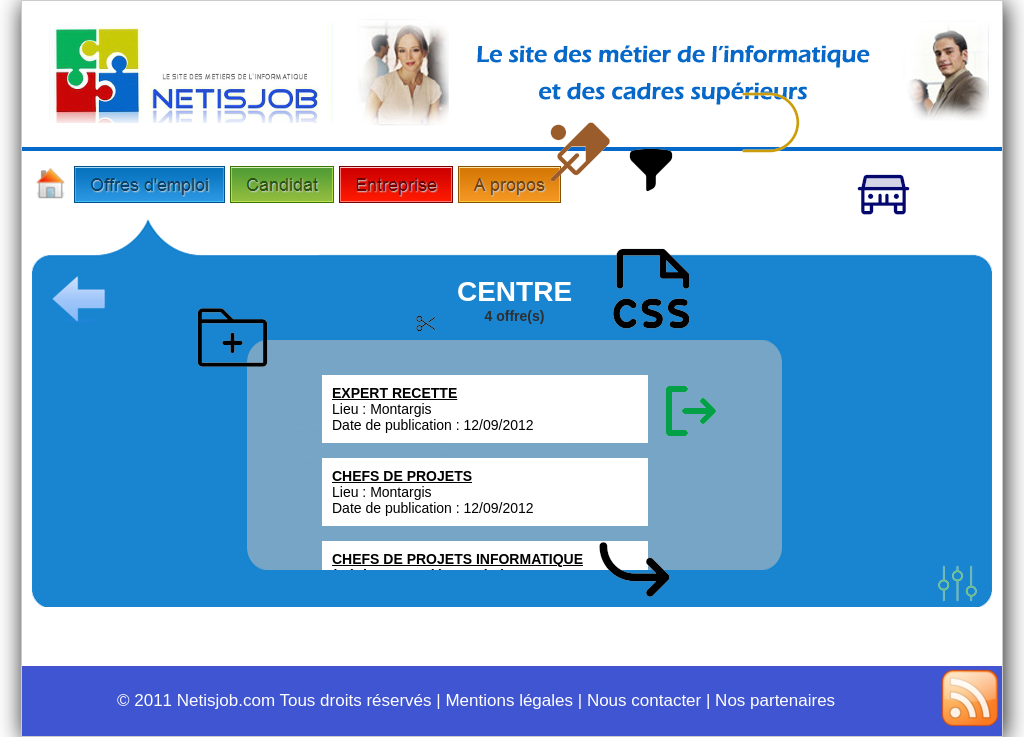  I want to click on sign out of your account, so click(689, 411).